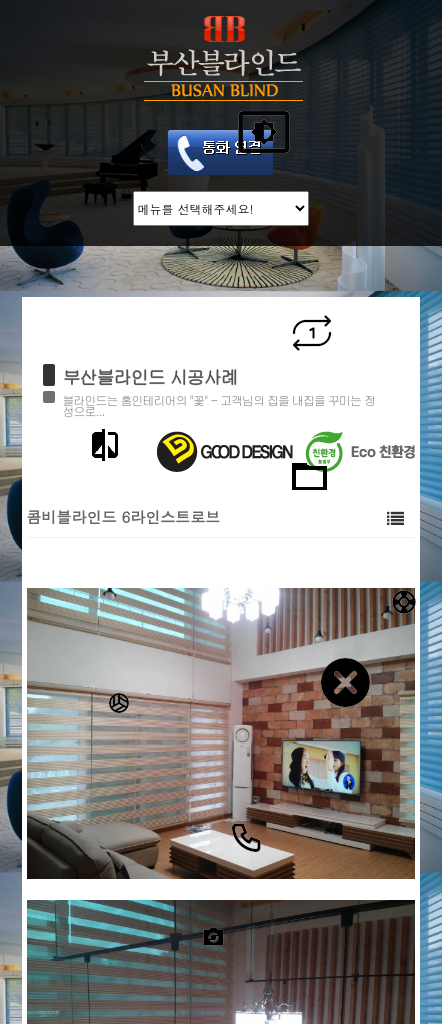  Describe the element at coordinates (345, 682) in the screenshot. I see `cancel or close the current action` at that location.